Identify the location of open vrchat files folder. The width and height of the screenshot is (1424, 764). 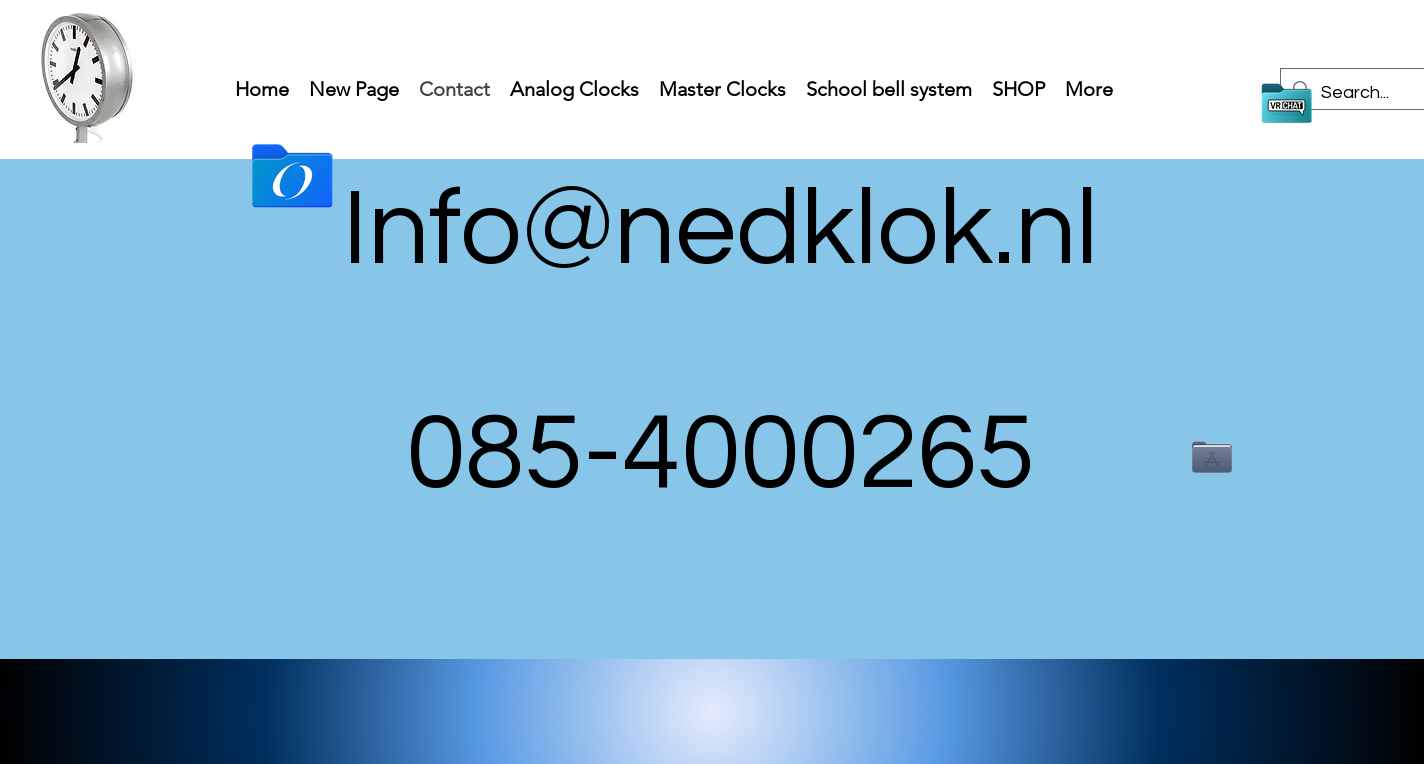
(1286, 104).